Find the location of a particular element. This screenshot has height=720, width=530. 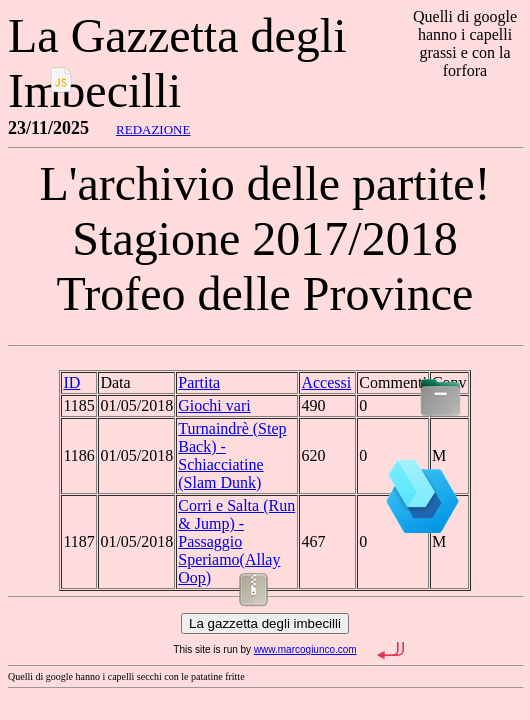

open the file manager application is located at coordinates (440, 397).